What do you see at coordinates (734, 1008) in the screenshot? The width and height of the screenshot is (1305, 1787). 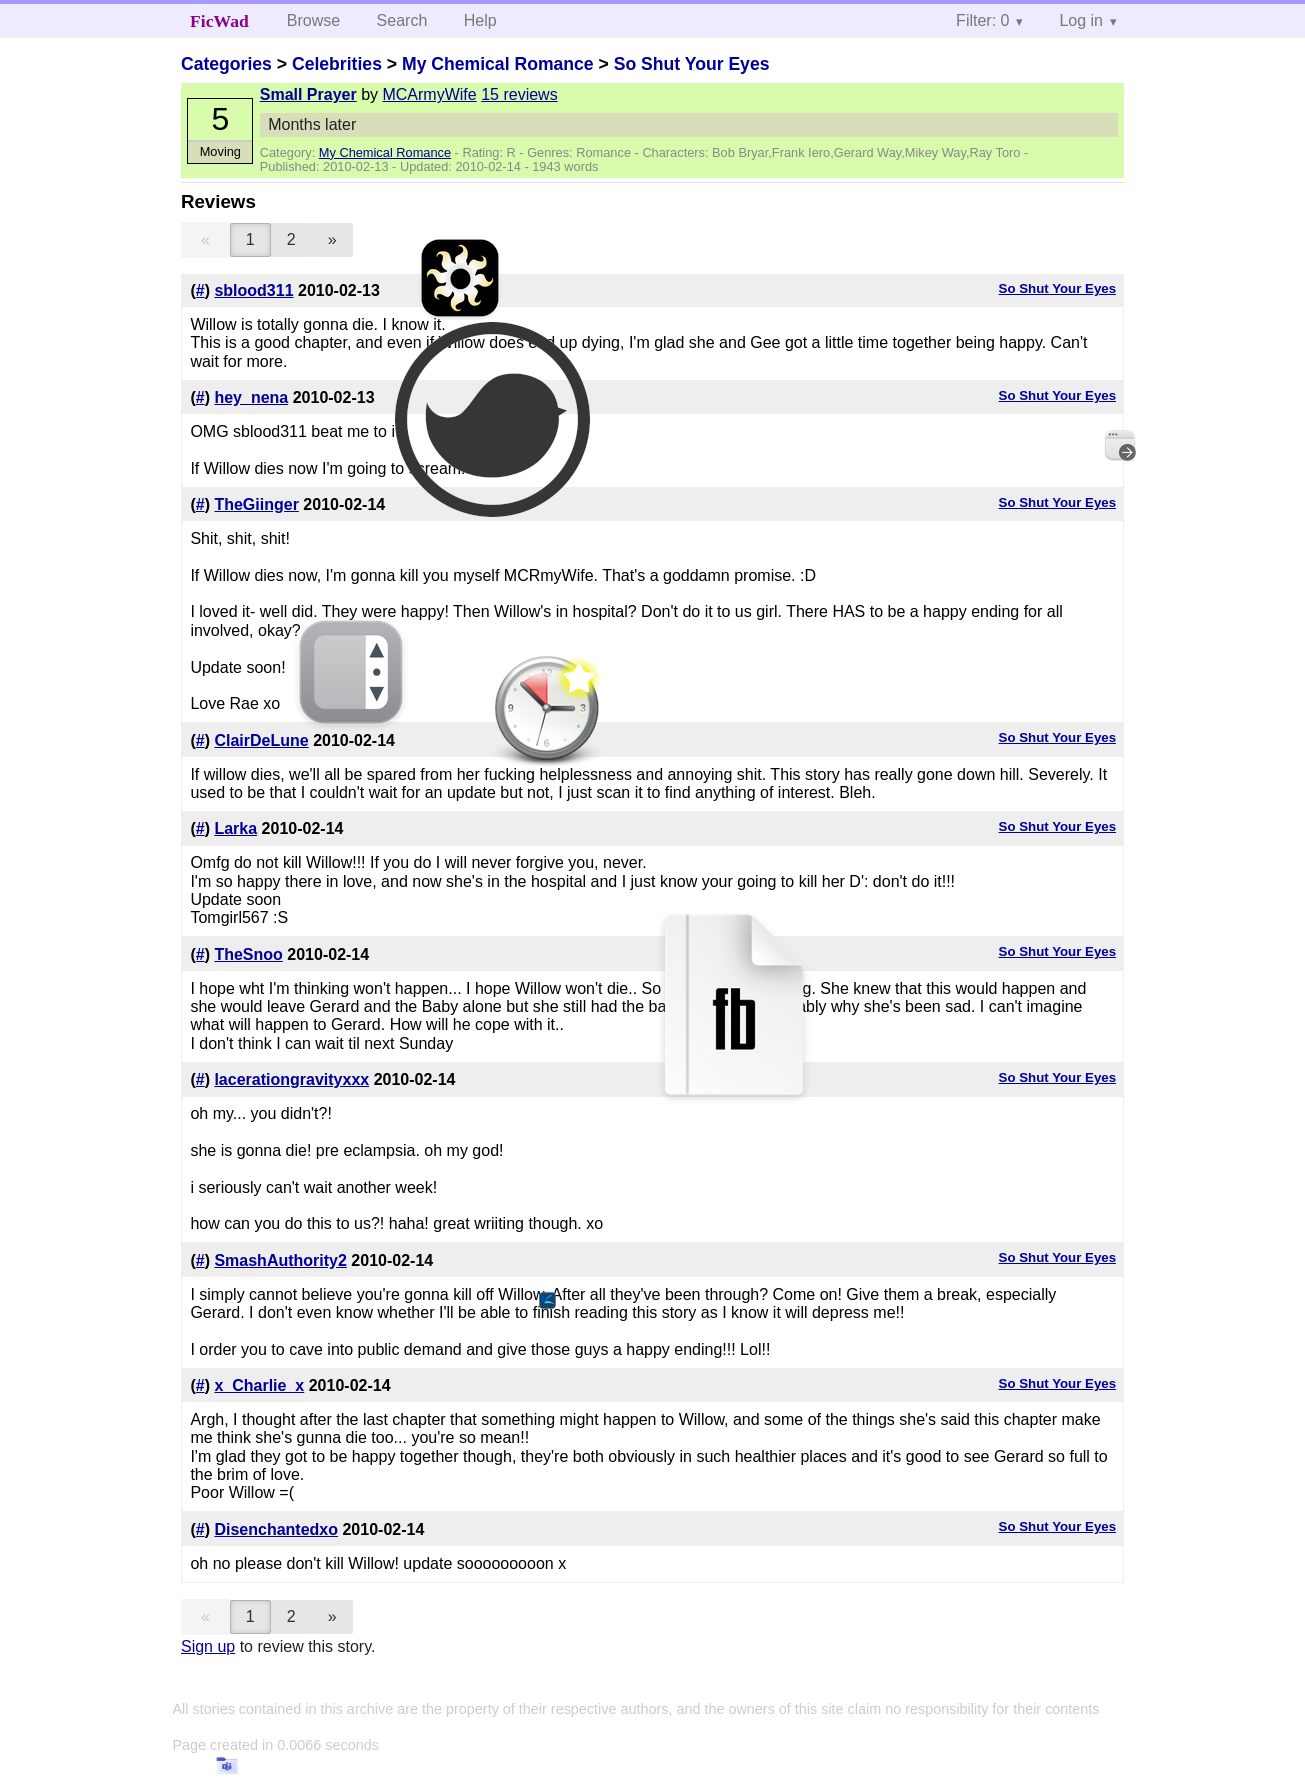 I see `a fictionbook (.fb2) ebook file` at bounding box center [734, 1008].